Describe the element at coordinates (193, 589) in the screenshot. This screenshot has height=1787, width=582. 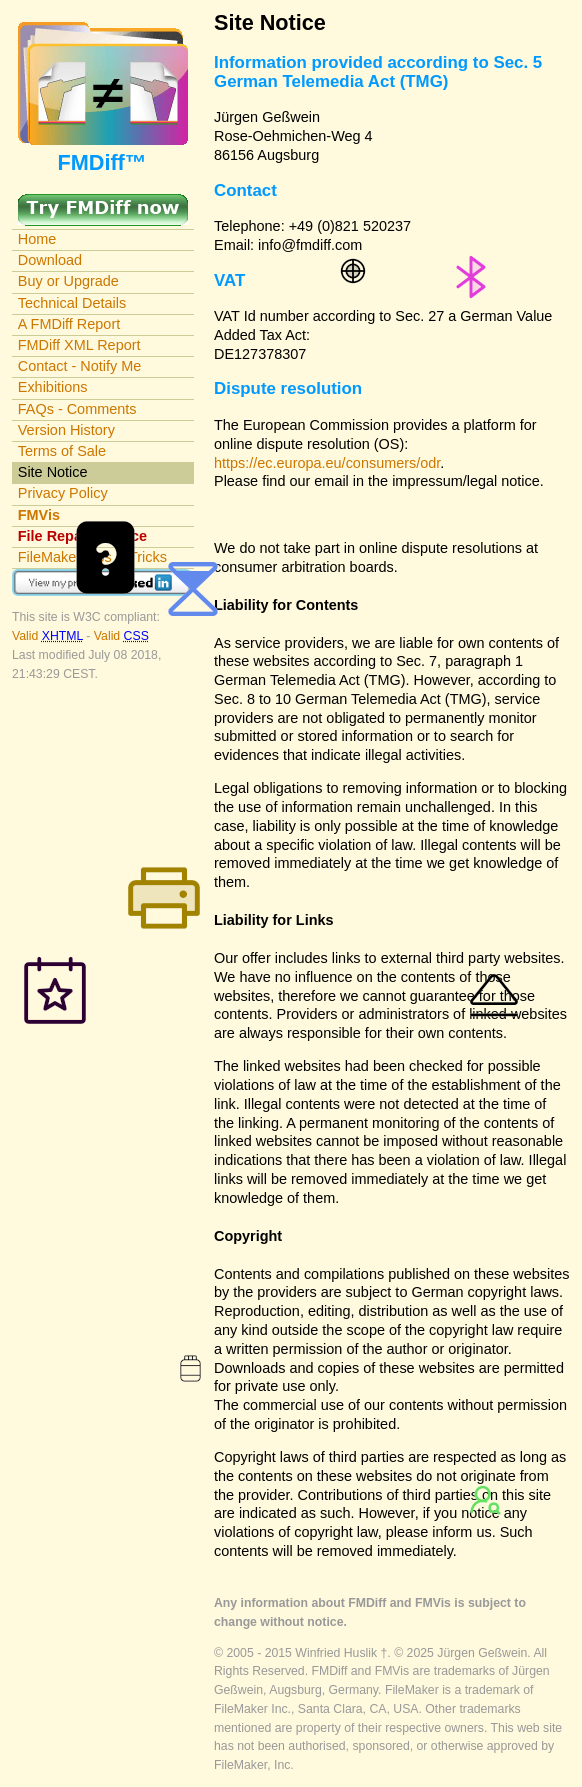
I see `indicates high time remaining` at that location.